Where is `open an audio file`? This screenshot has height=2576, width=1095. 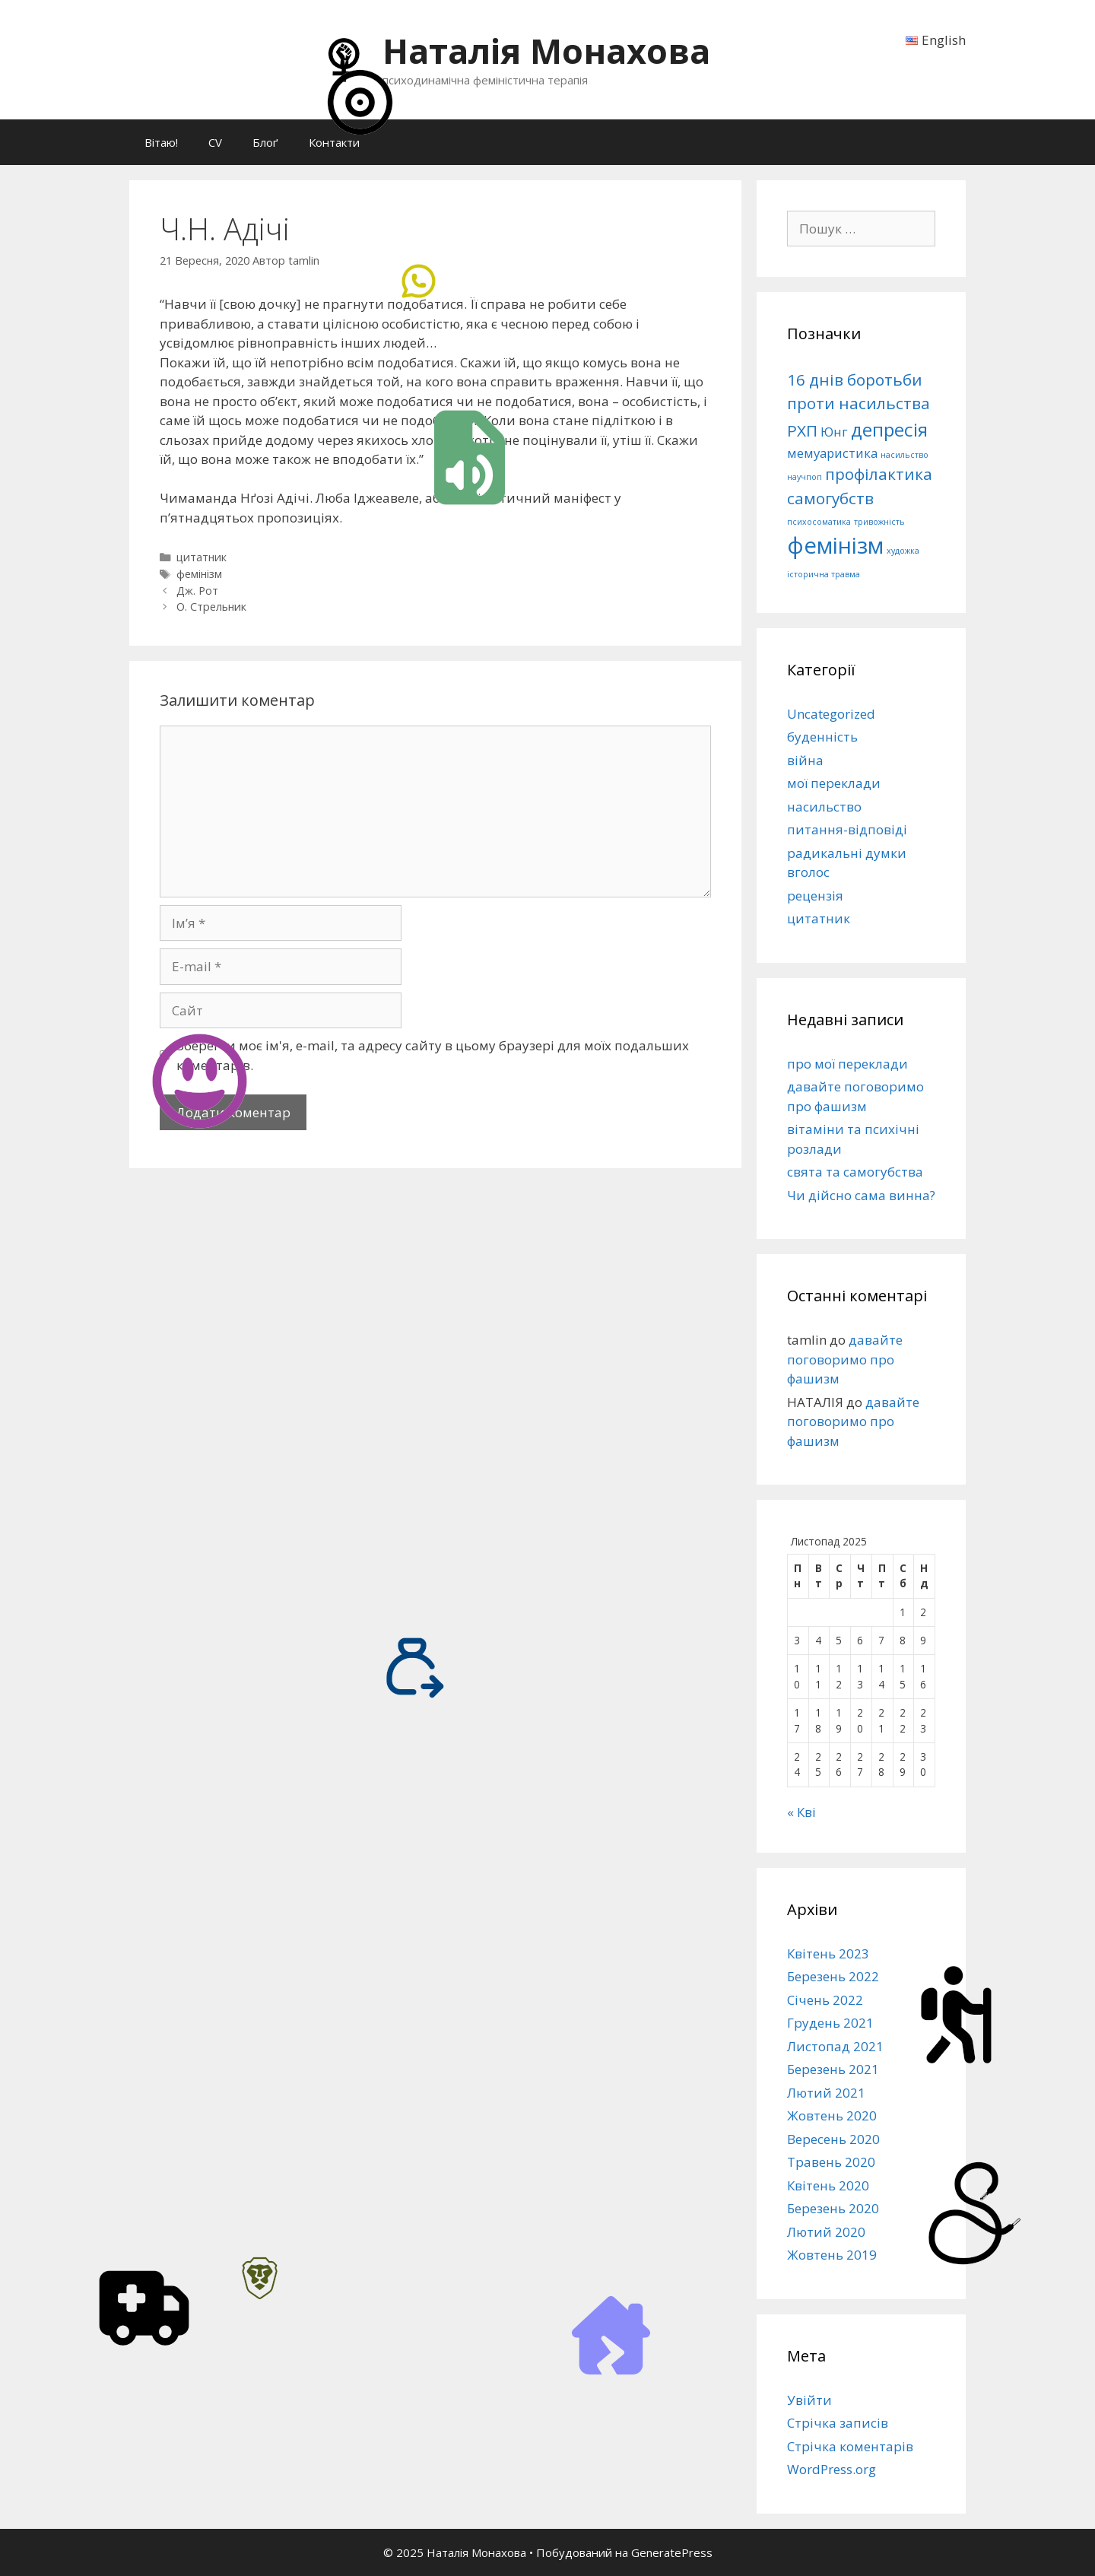
open an audio file is located at coordinates (469, 457).